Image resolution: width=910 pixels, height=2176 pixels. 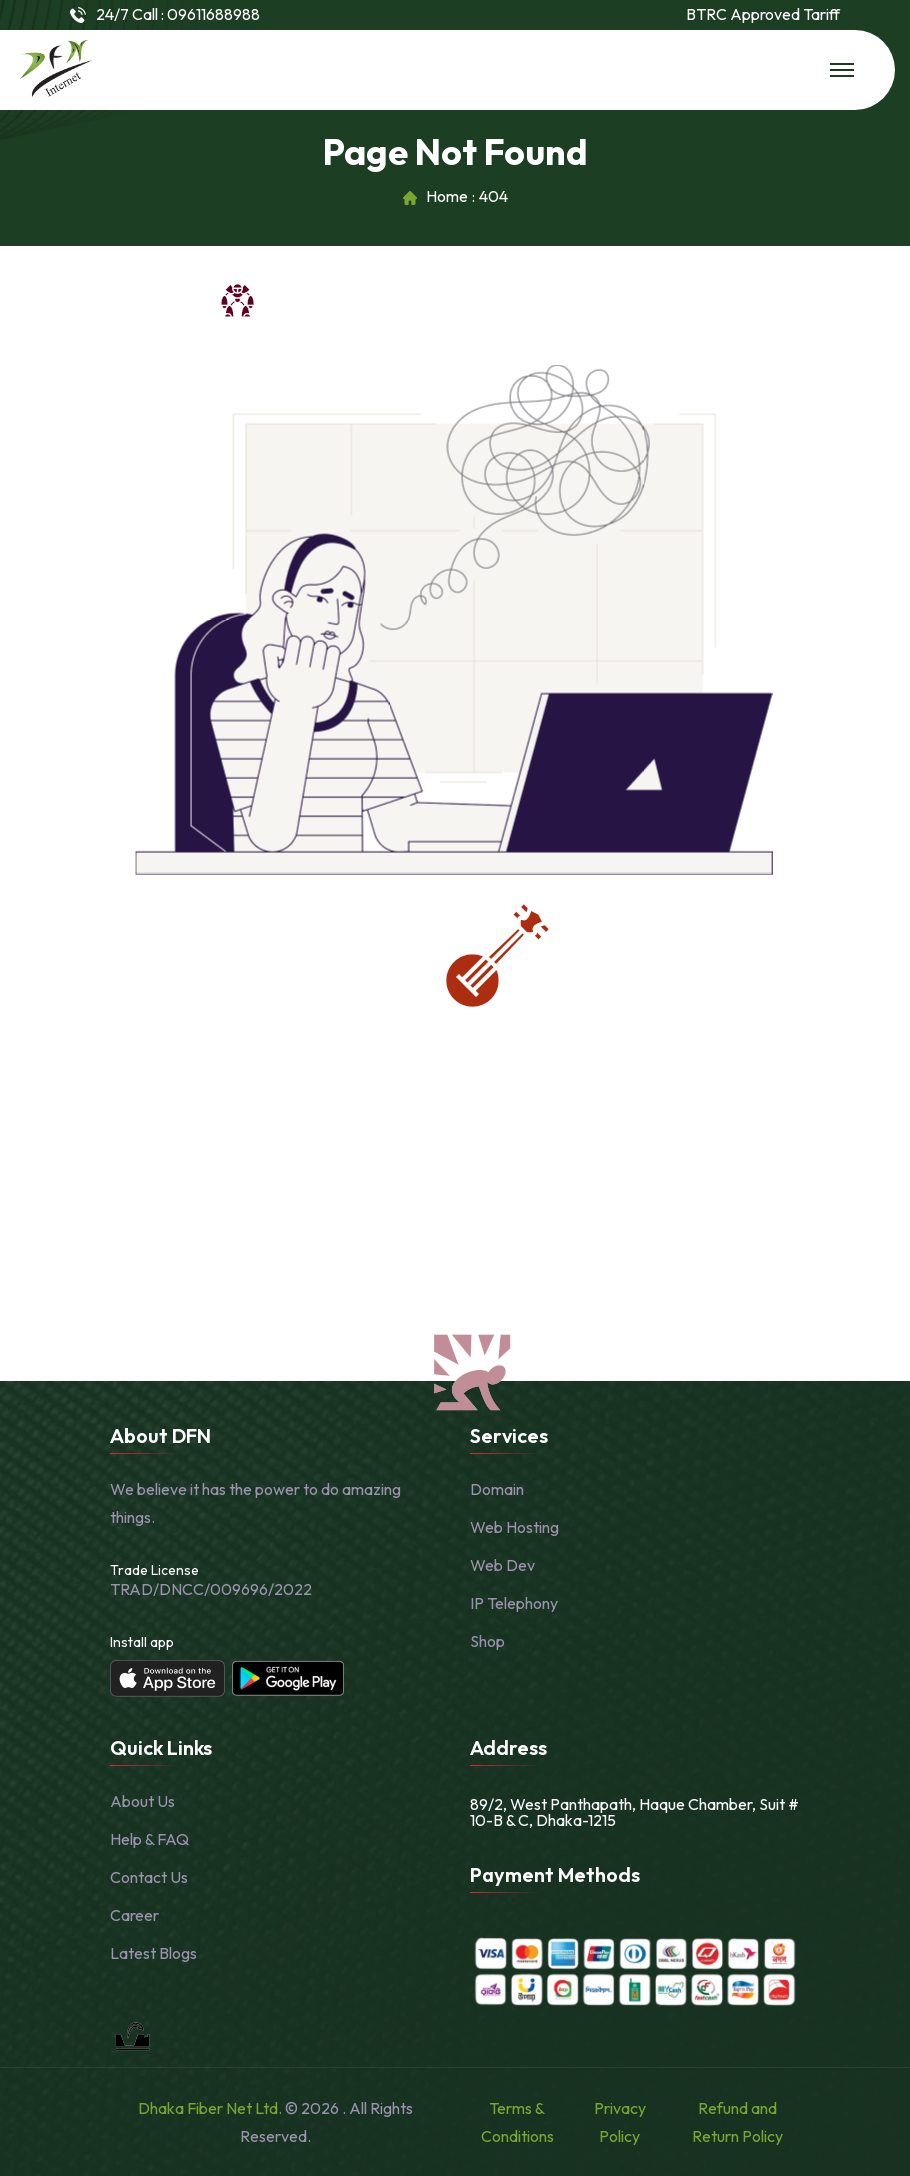 What do you see at coordinates (237, 300) in the screenshot?
I see `access robot or automaton character` at bounding box center [237, 300].